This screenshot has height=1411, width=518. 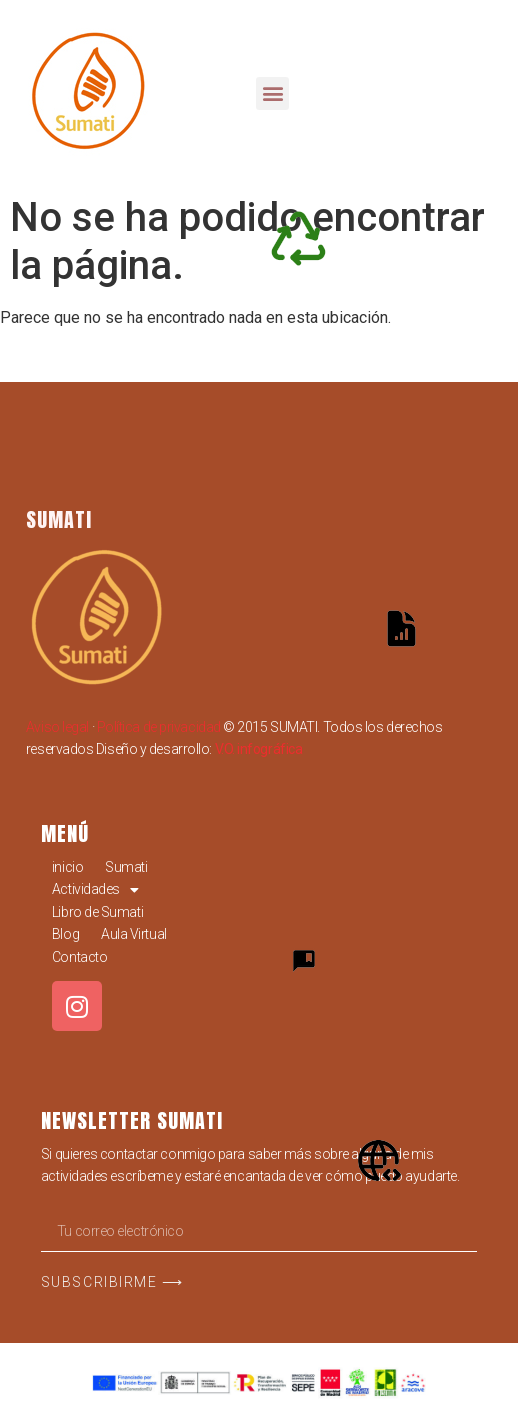 I want to click on access web development tools, so click(x=378, y=1160).